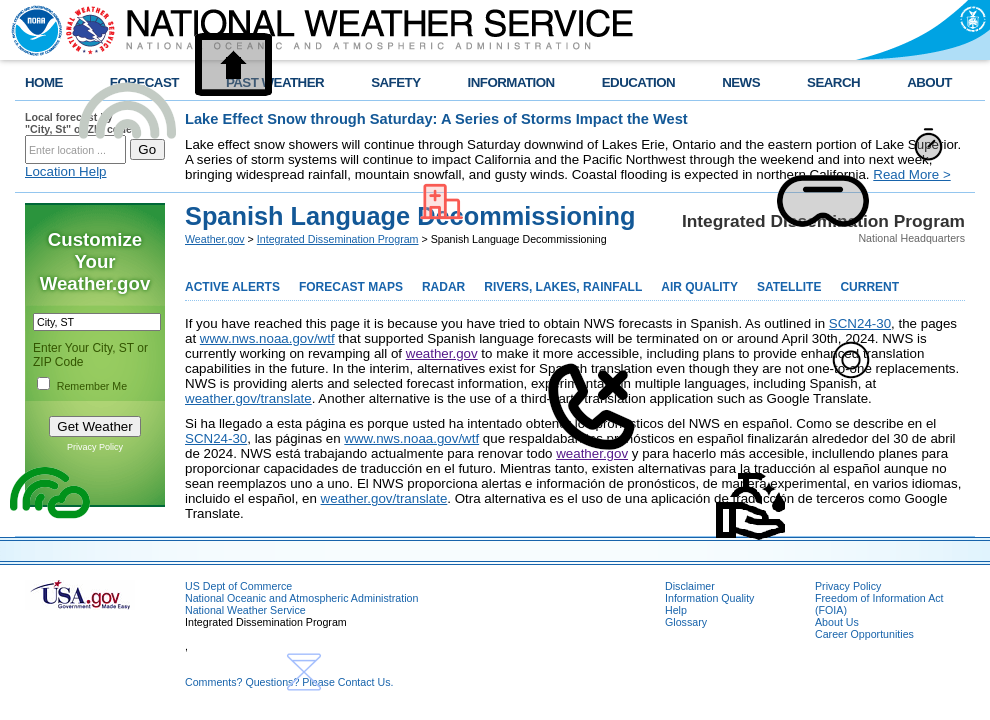 The height and width of the screenshot is (720, 990). What do you see at coordinates (593, 405) in the screenshot?
I see `end or reject a phone call` at bounding box center [593, 405].